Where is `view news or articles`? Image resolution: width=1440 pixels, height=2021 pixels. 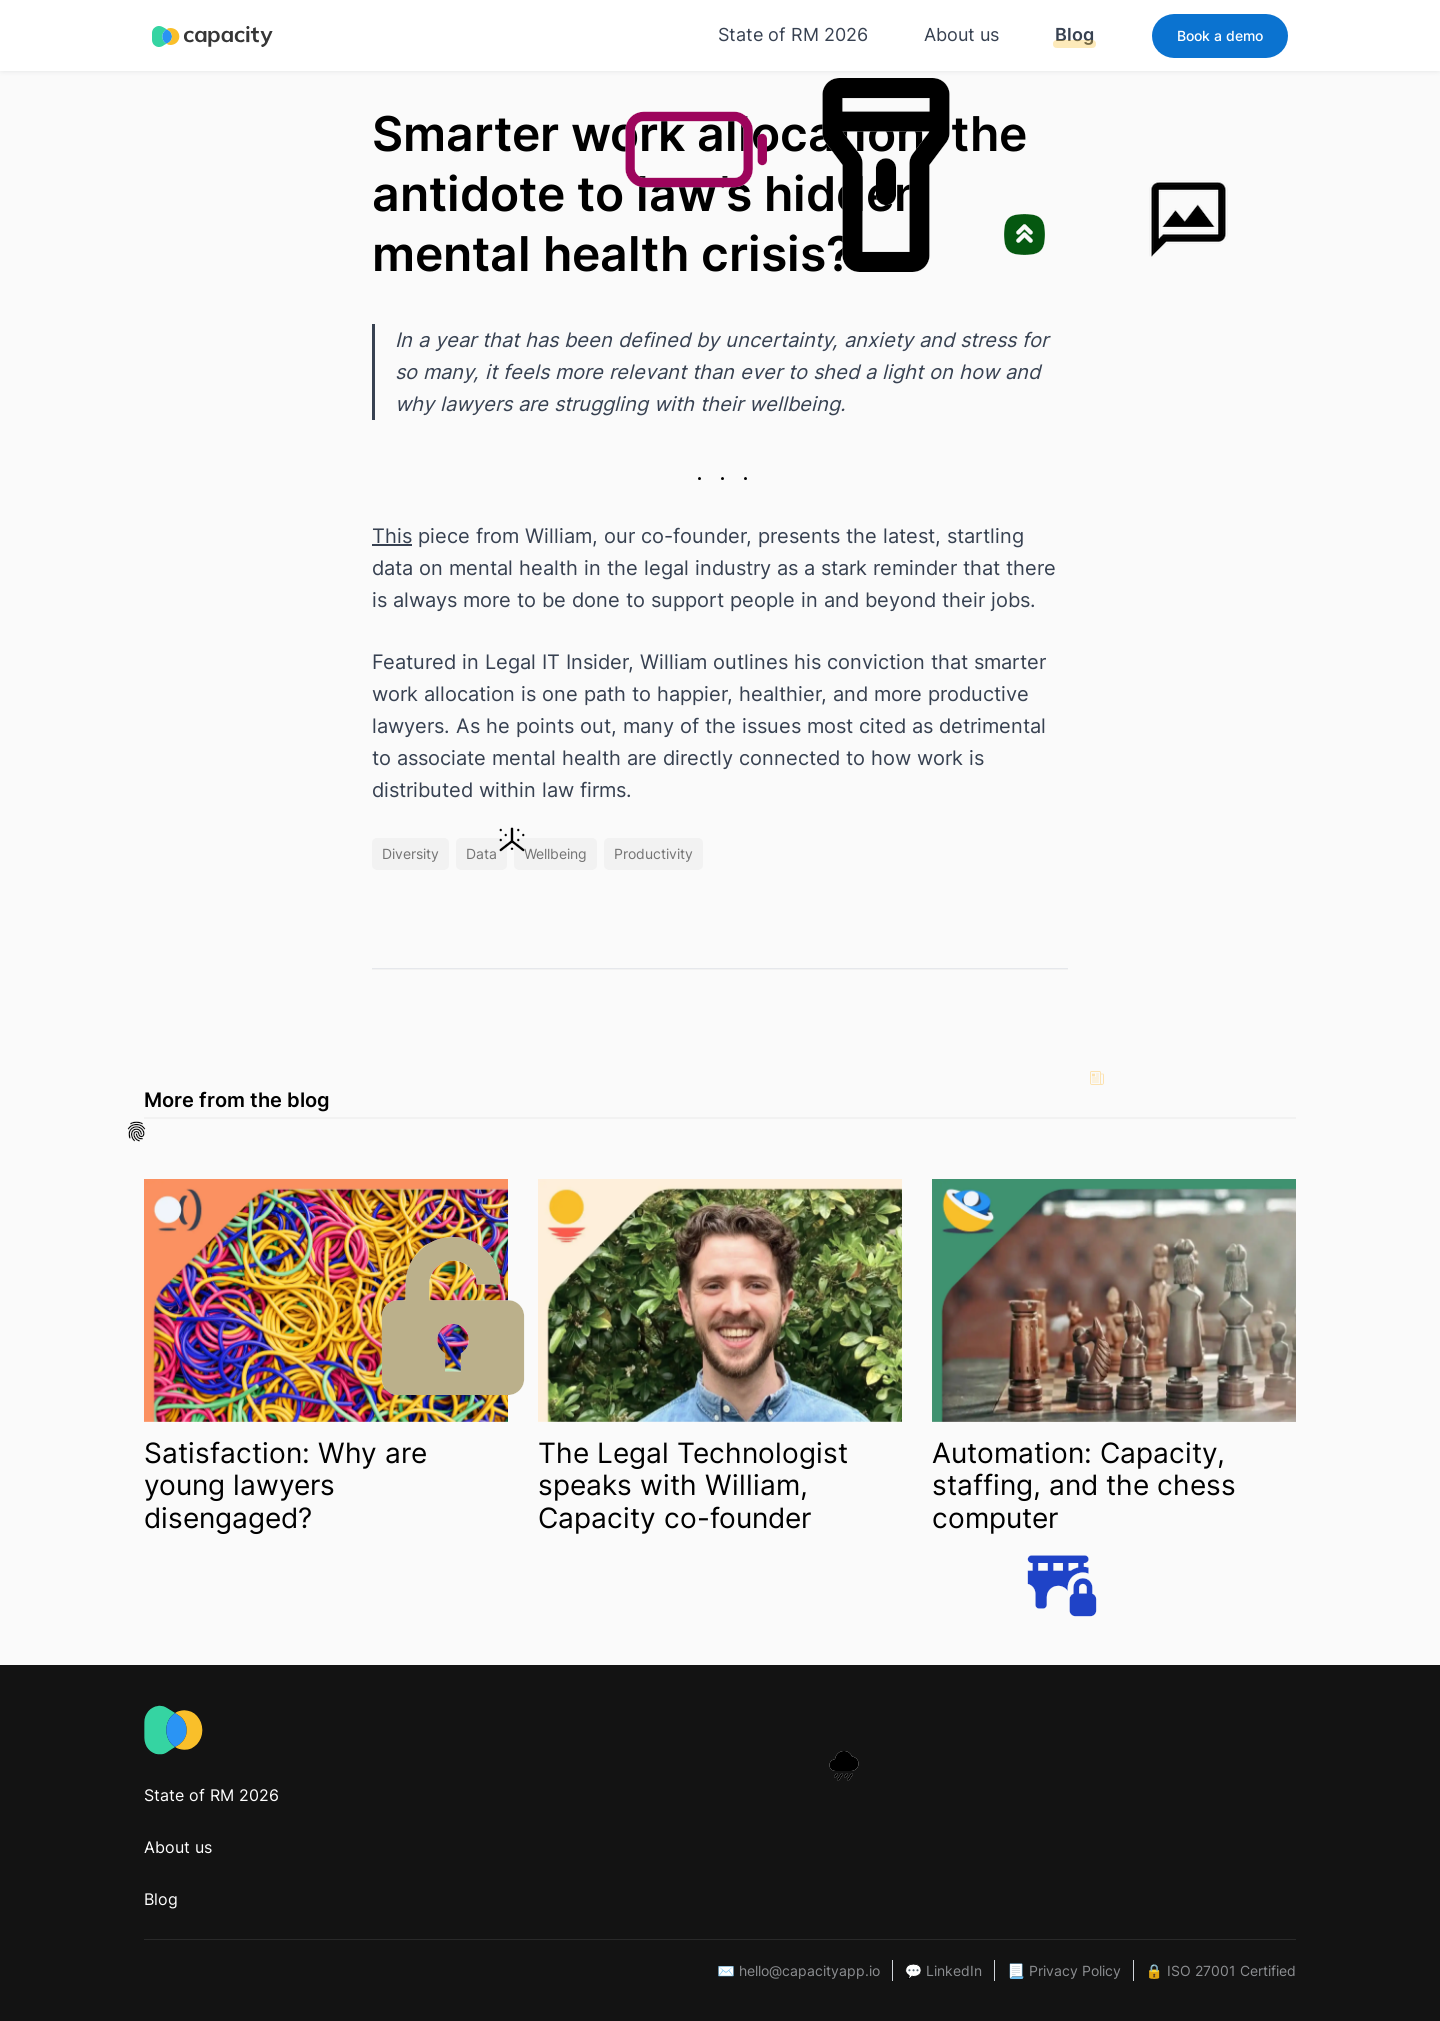
view news or articles is located at coordinates (1097, 1078).